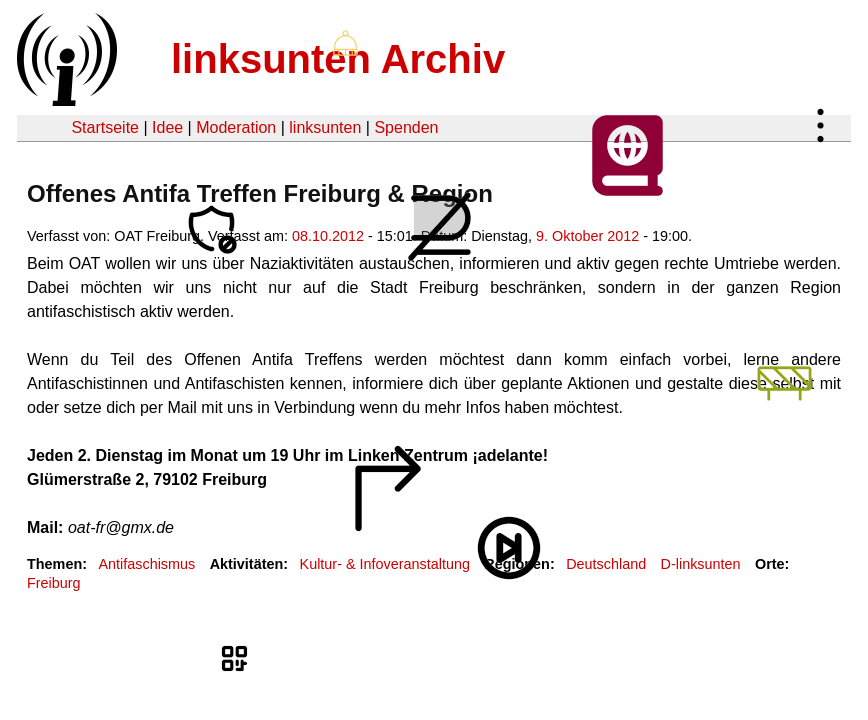 The height and width of the screenshot is (720, 868). I want to click on select winter or cold weather clothing category, so click(345, 44).